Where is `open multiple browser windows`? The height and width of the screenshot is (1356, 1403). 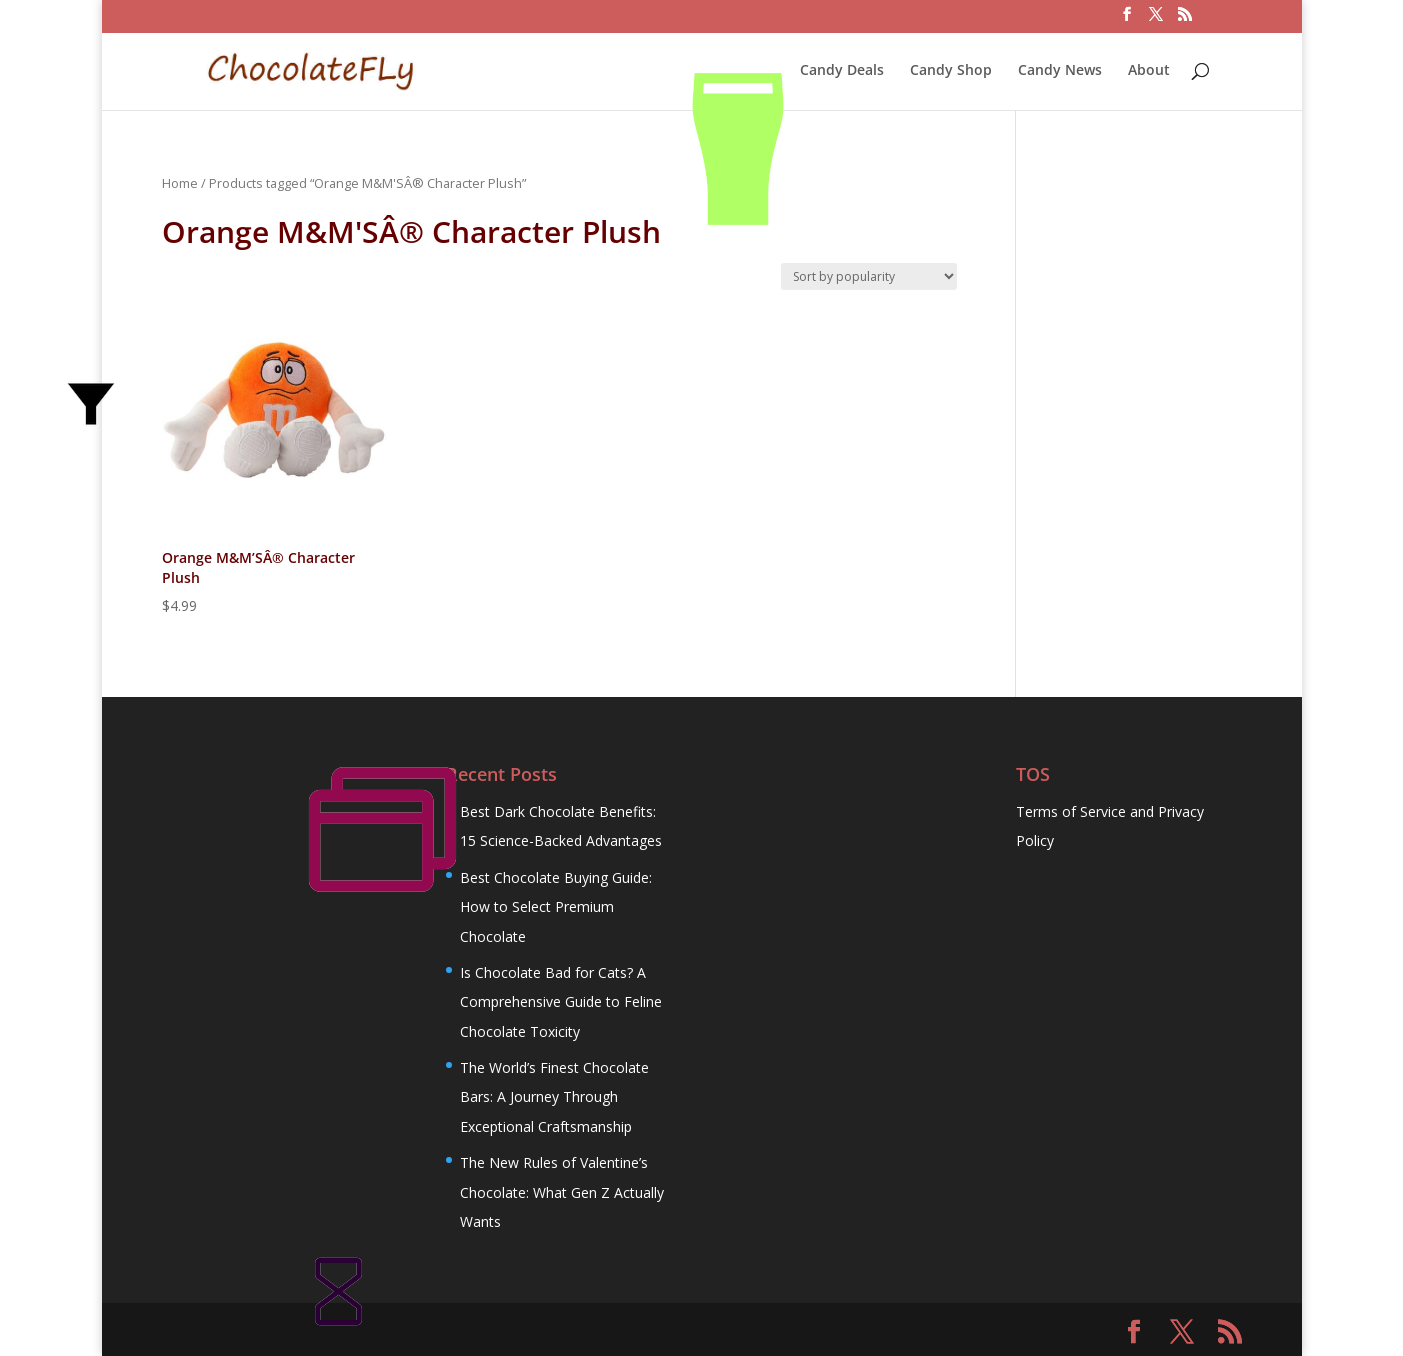
open multiple browser windows is located at coordinates (382, 829).